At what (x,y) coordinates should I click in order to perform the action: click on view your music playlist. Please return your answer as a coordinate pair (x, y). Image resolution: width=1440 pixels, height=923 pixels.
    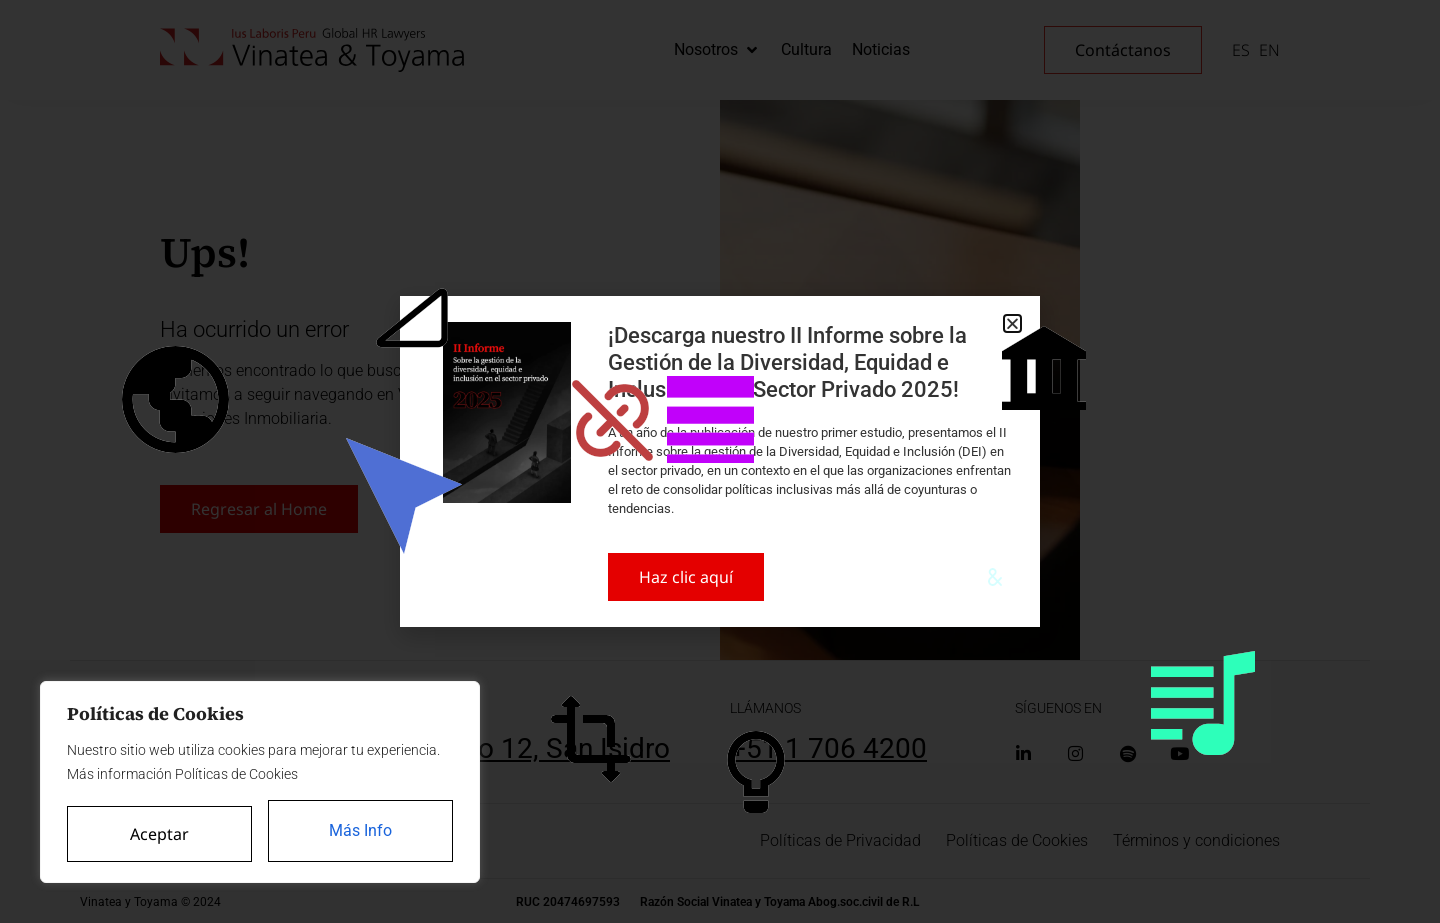
    Looking at the image, I should click on (1203, 703).